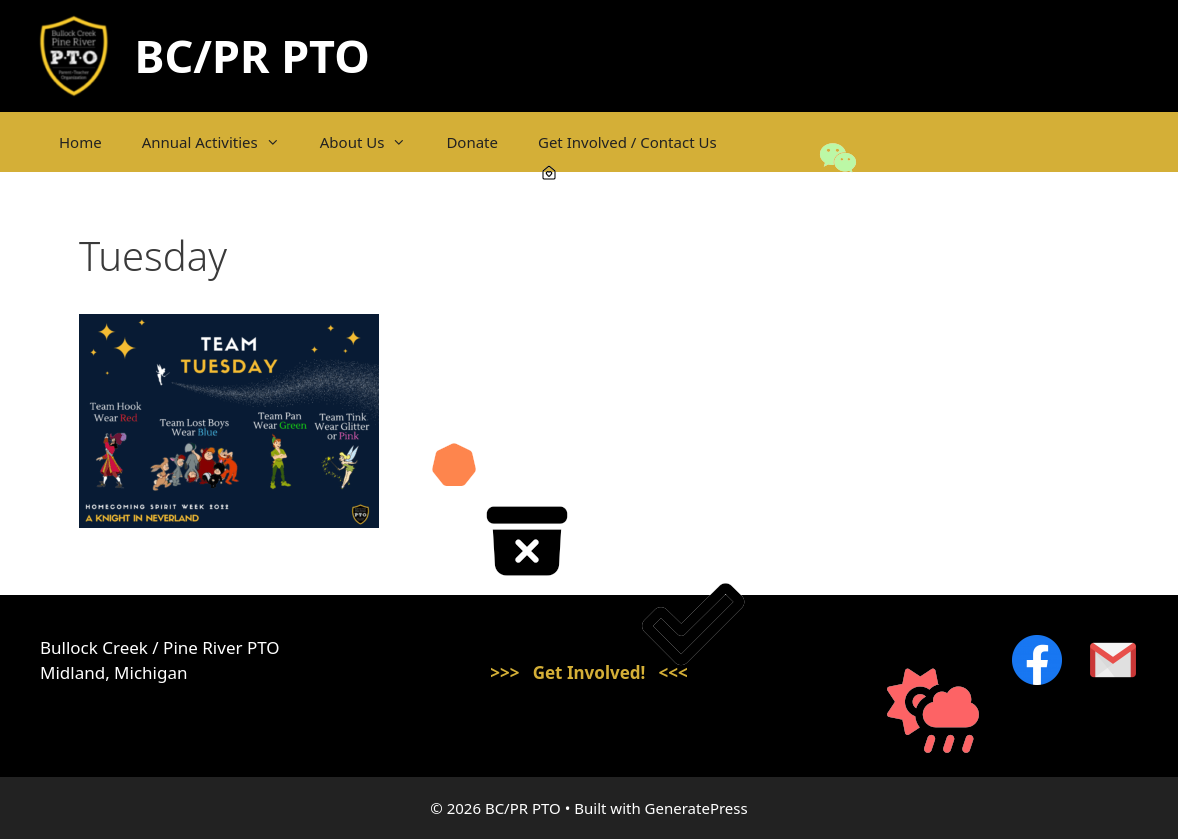  What do you see at coordinates (838, 158) in the screenshot?
I see `open WeChat messaging app` at bounding box center [838, 158].